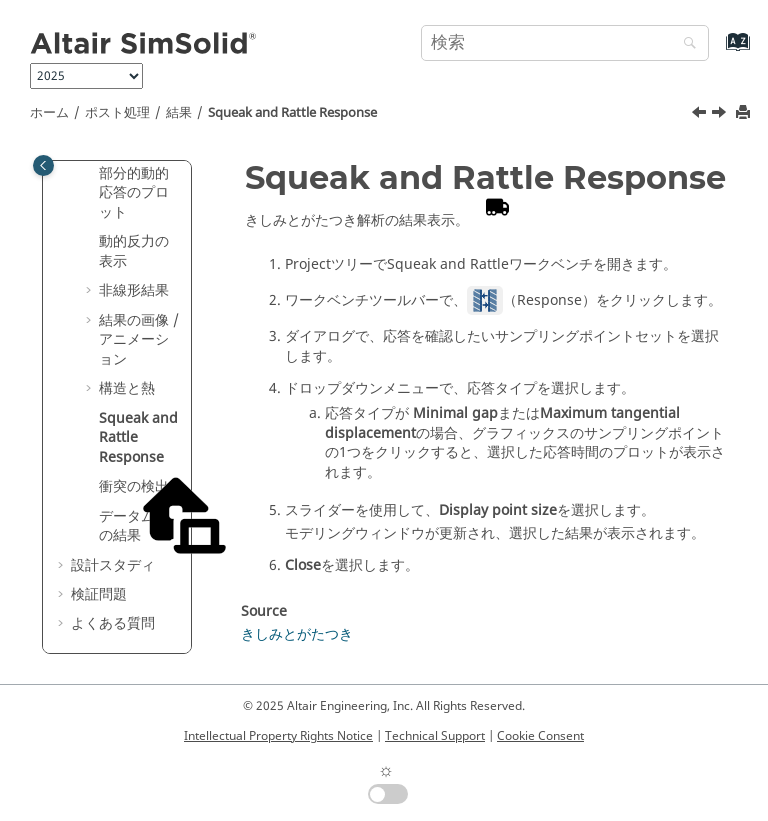 Image resolution: width=768 pixels, height=821 pixels. I want to click on track your delivery or shipment, so click(497, 206).